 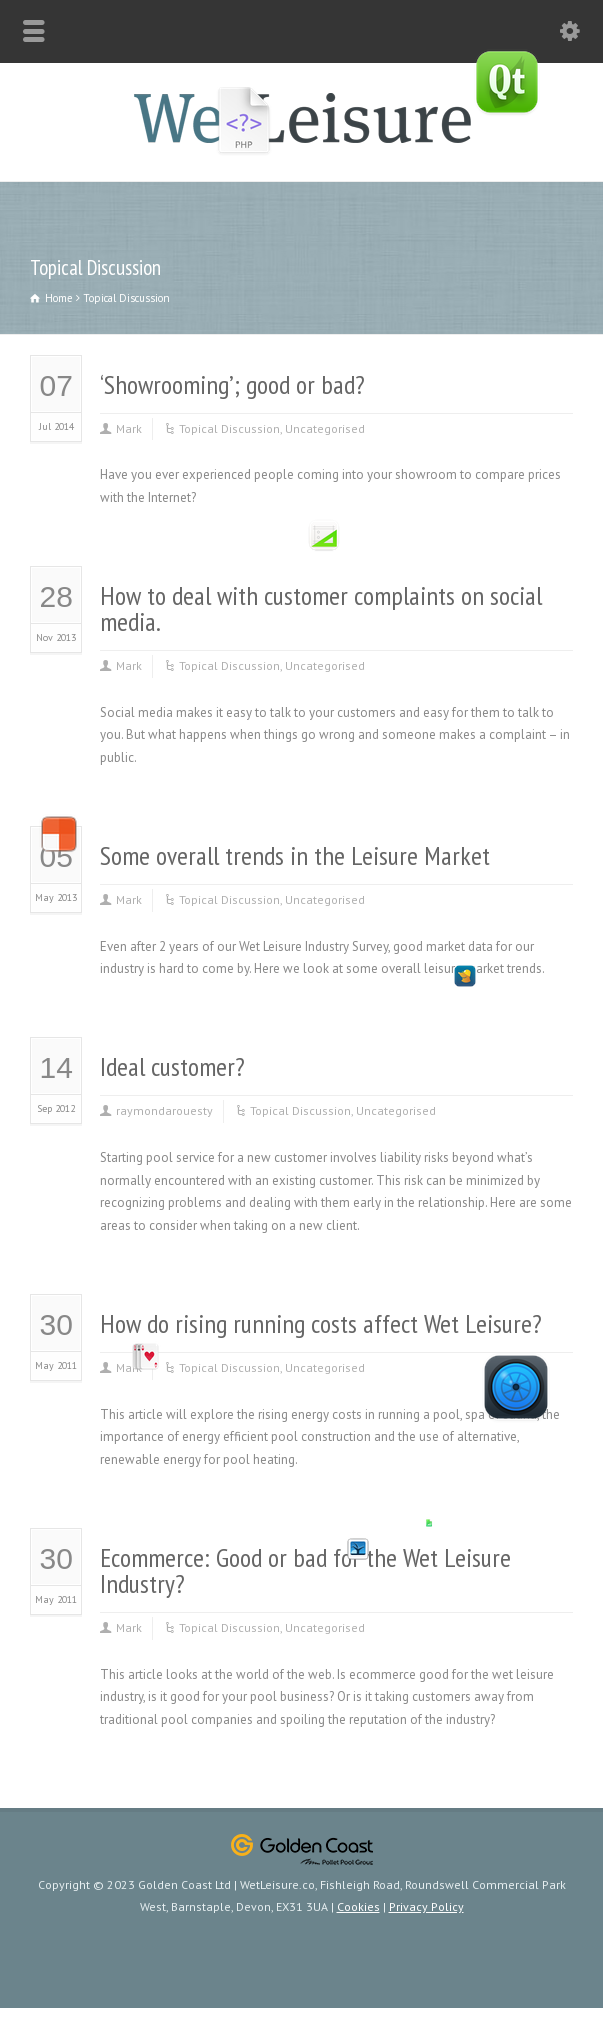 What do you see at coordinates (324, 535) in the screenshot?
I see `open glade interface designer` at bounding box center [324, 535].